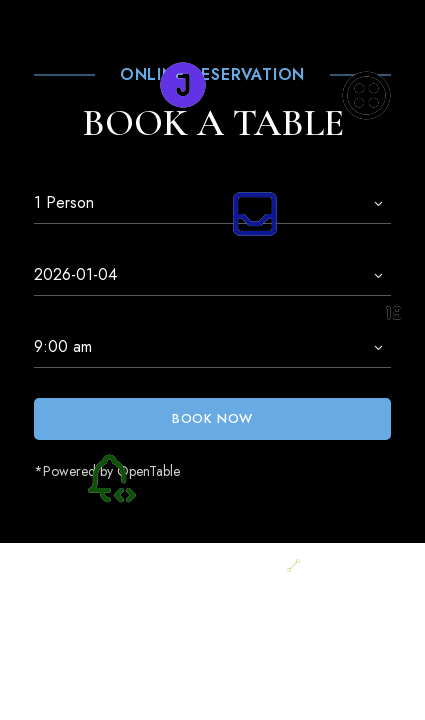 The width and height of the screenshot is (425, 720). What do you see at coordinates (183, 85) in the screenshot?
I see `indicates an item or contact starting with the letter J` at bounding box center [183, 85].